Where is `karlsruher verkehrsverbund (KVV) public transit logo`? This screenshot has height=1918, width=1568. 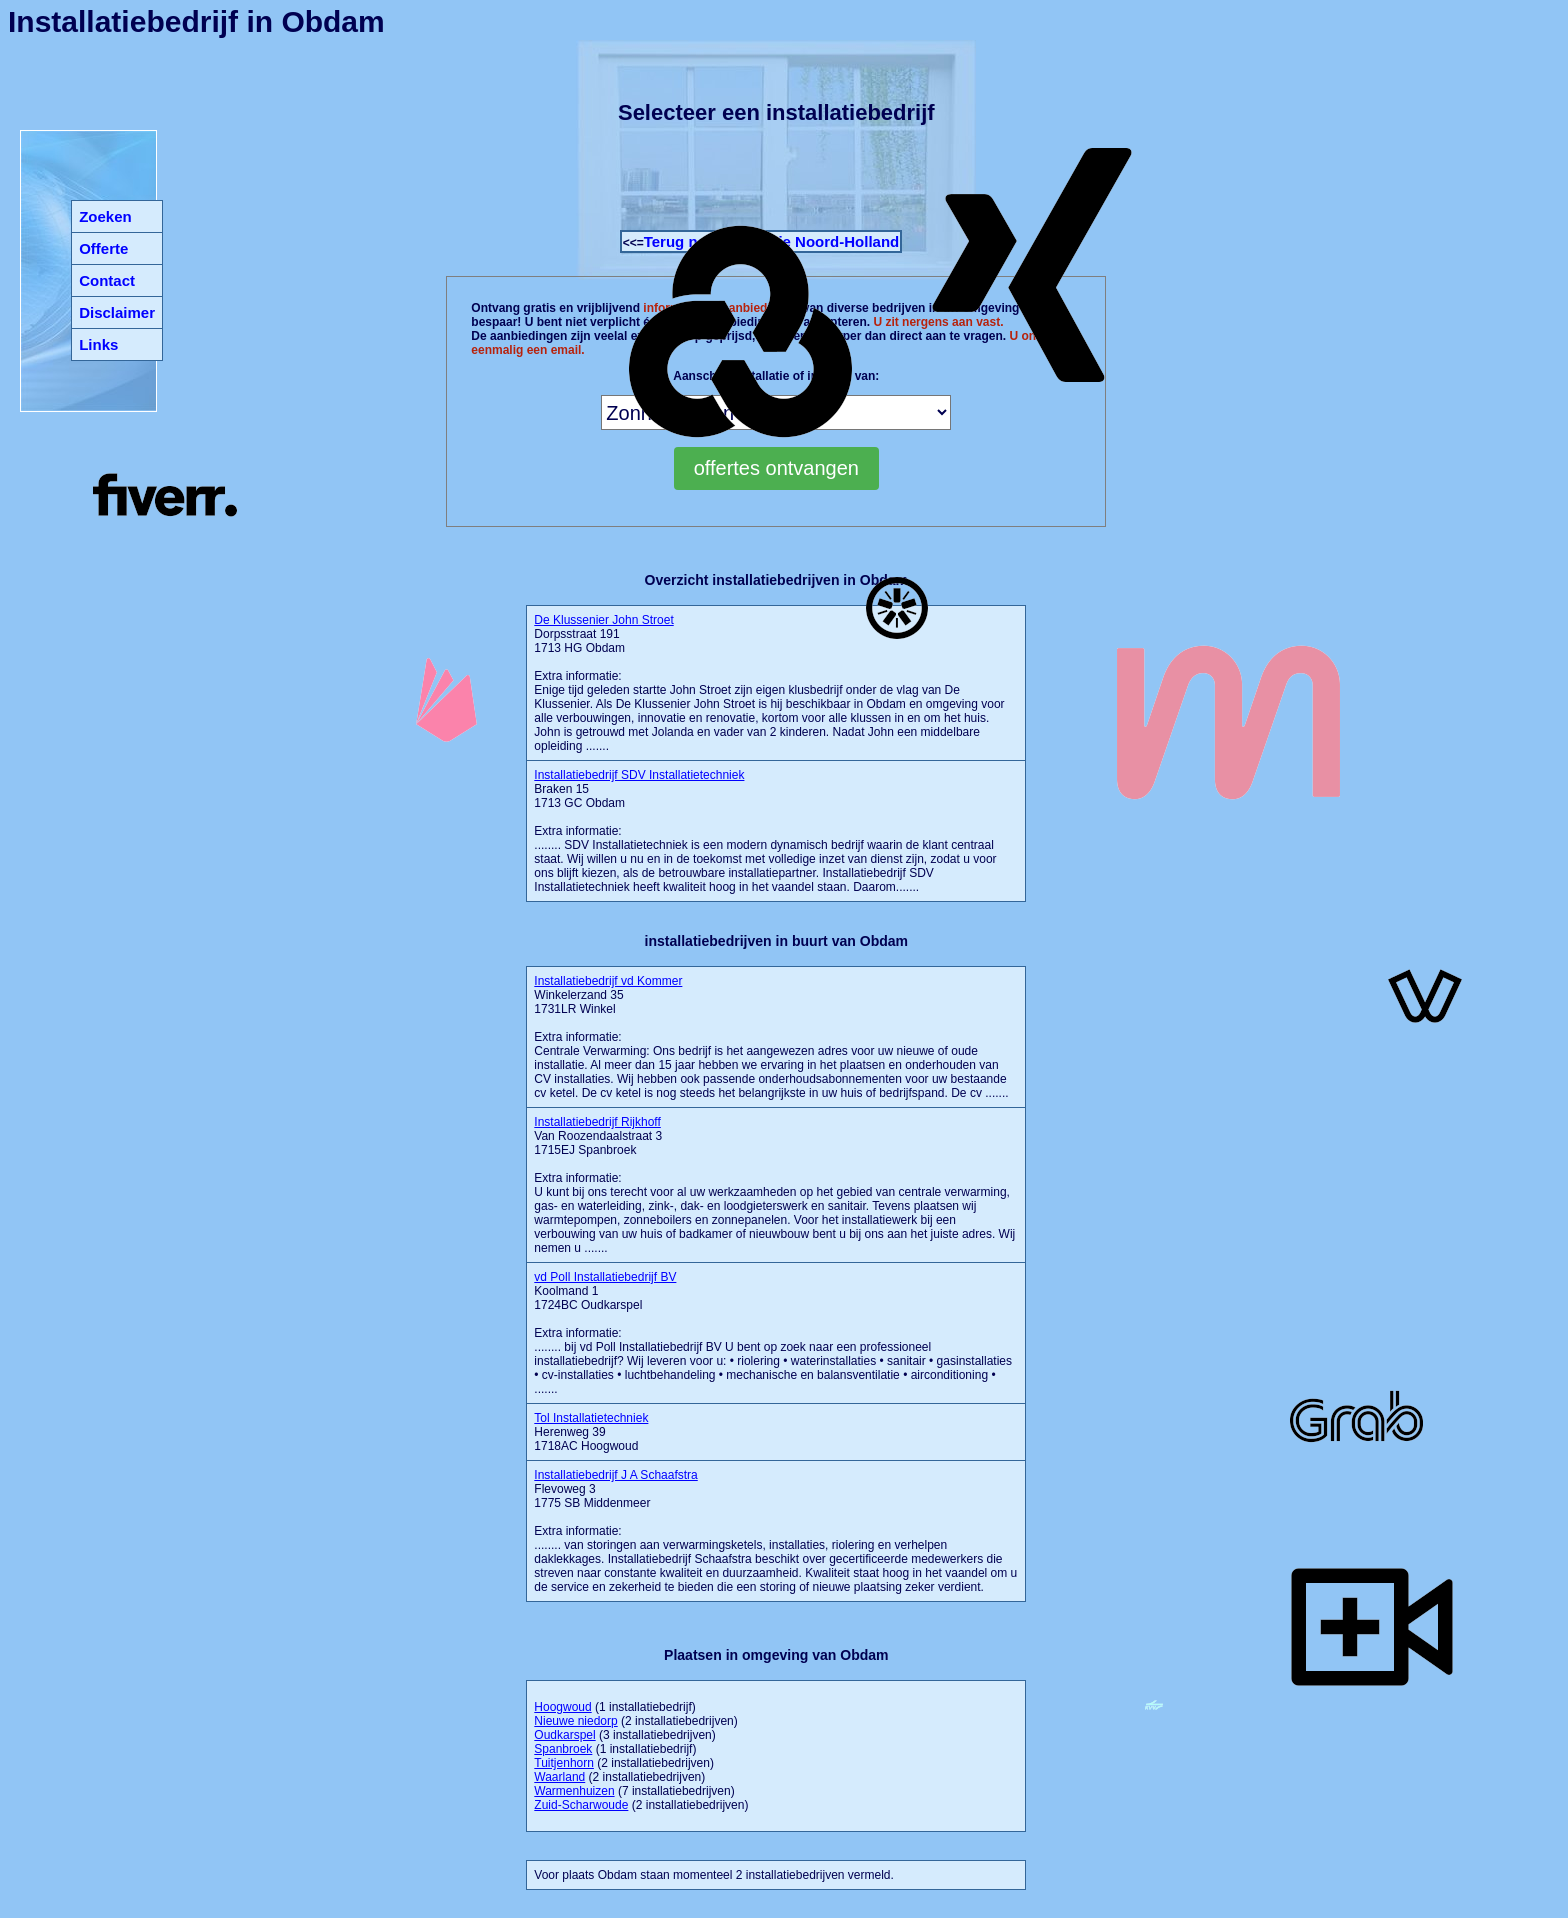
karlsruher verkehrsverbund (KVV) public transit logo is located at coordinates (1154, 1705).